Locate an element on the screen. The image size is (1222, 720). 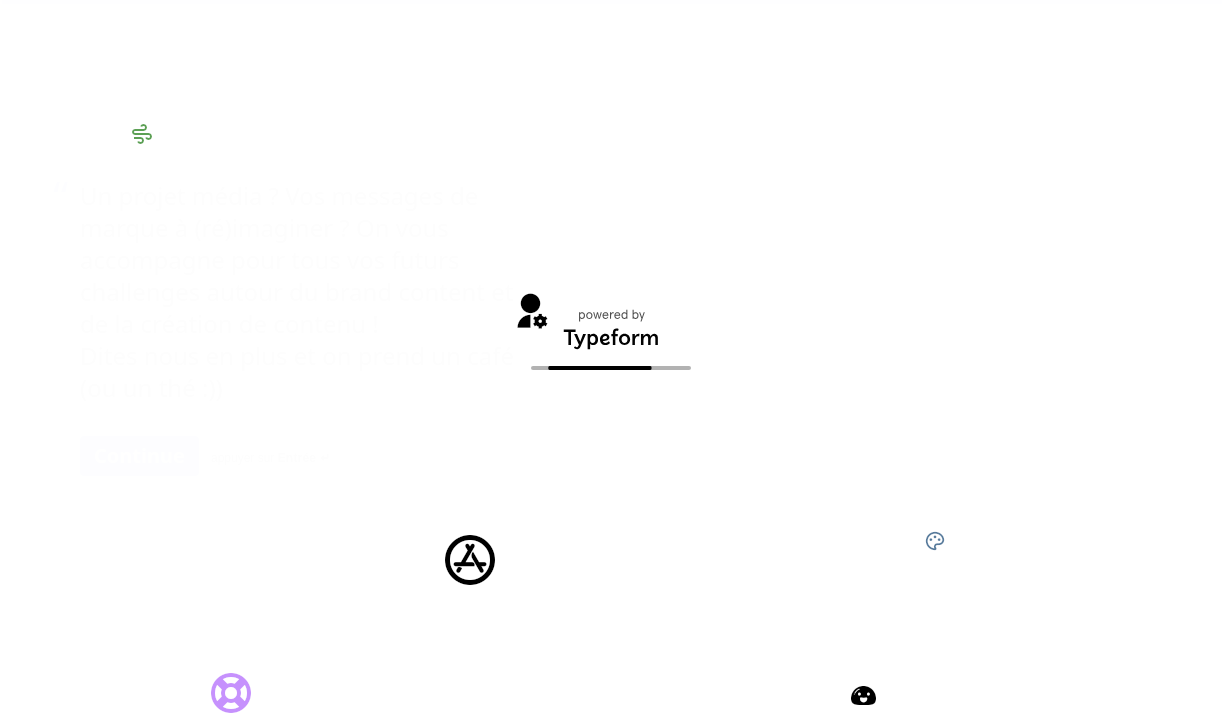
docsify documentation platform logo is located at coordinates (863, 695).